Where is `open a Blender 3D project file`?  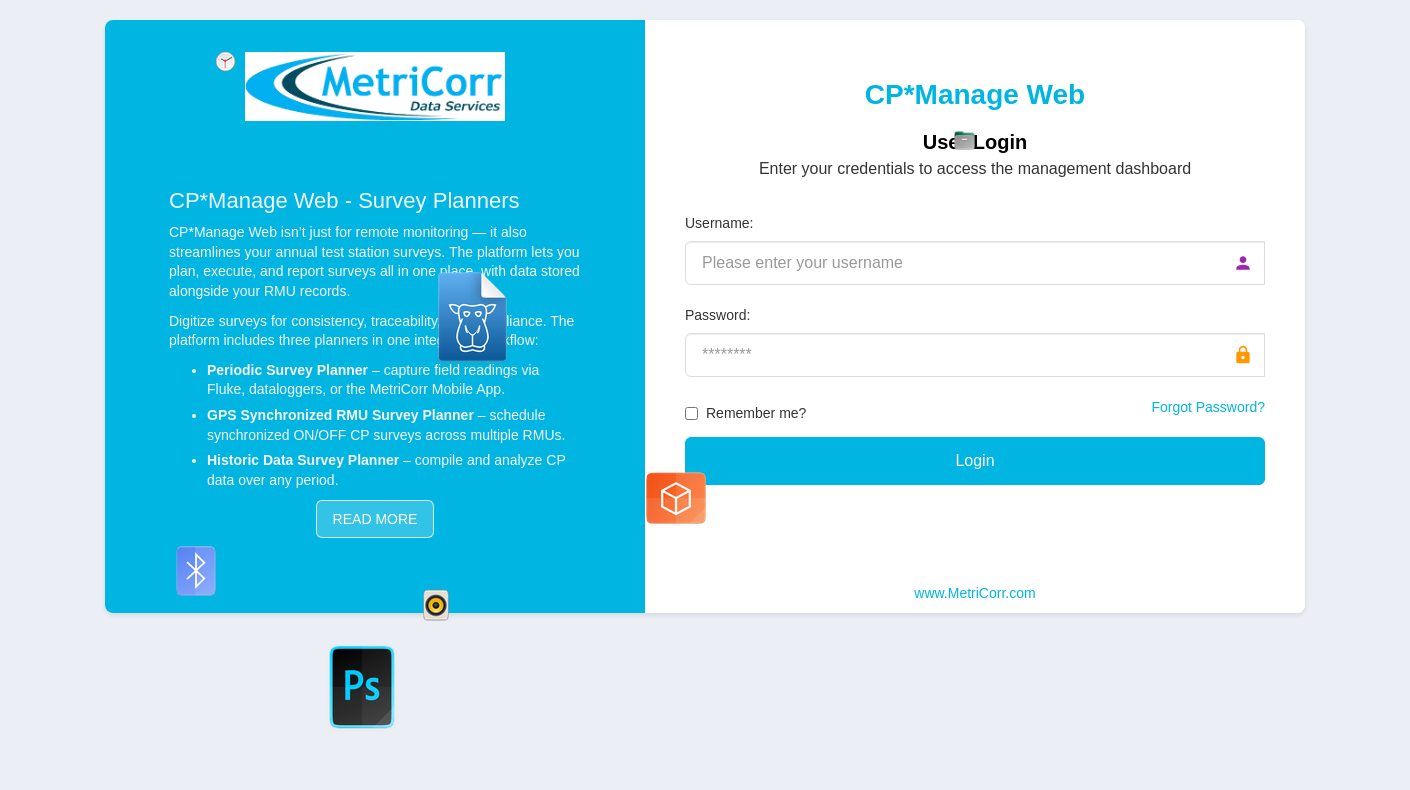 open a Blender 3D project file is located at coordinates (676, 496).